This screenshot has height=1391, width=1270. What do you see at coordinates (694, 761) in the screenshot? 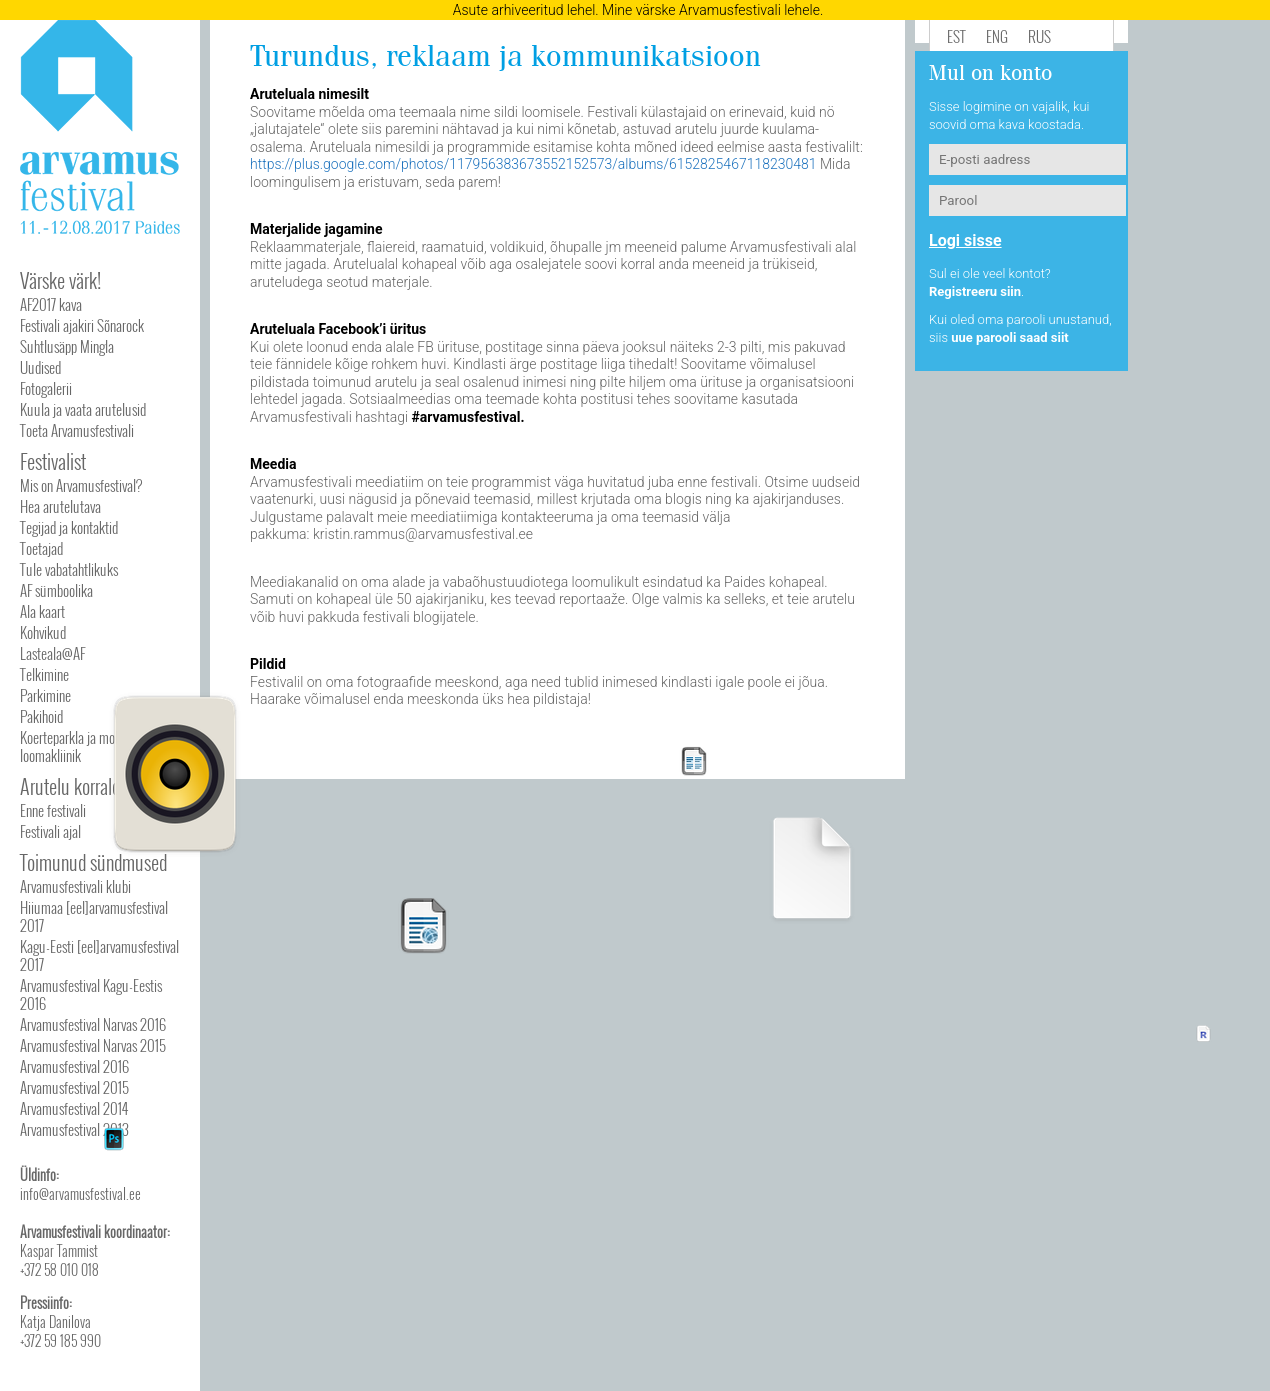
I see `open an opendocument master document file` at bounding box center [694, 761].